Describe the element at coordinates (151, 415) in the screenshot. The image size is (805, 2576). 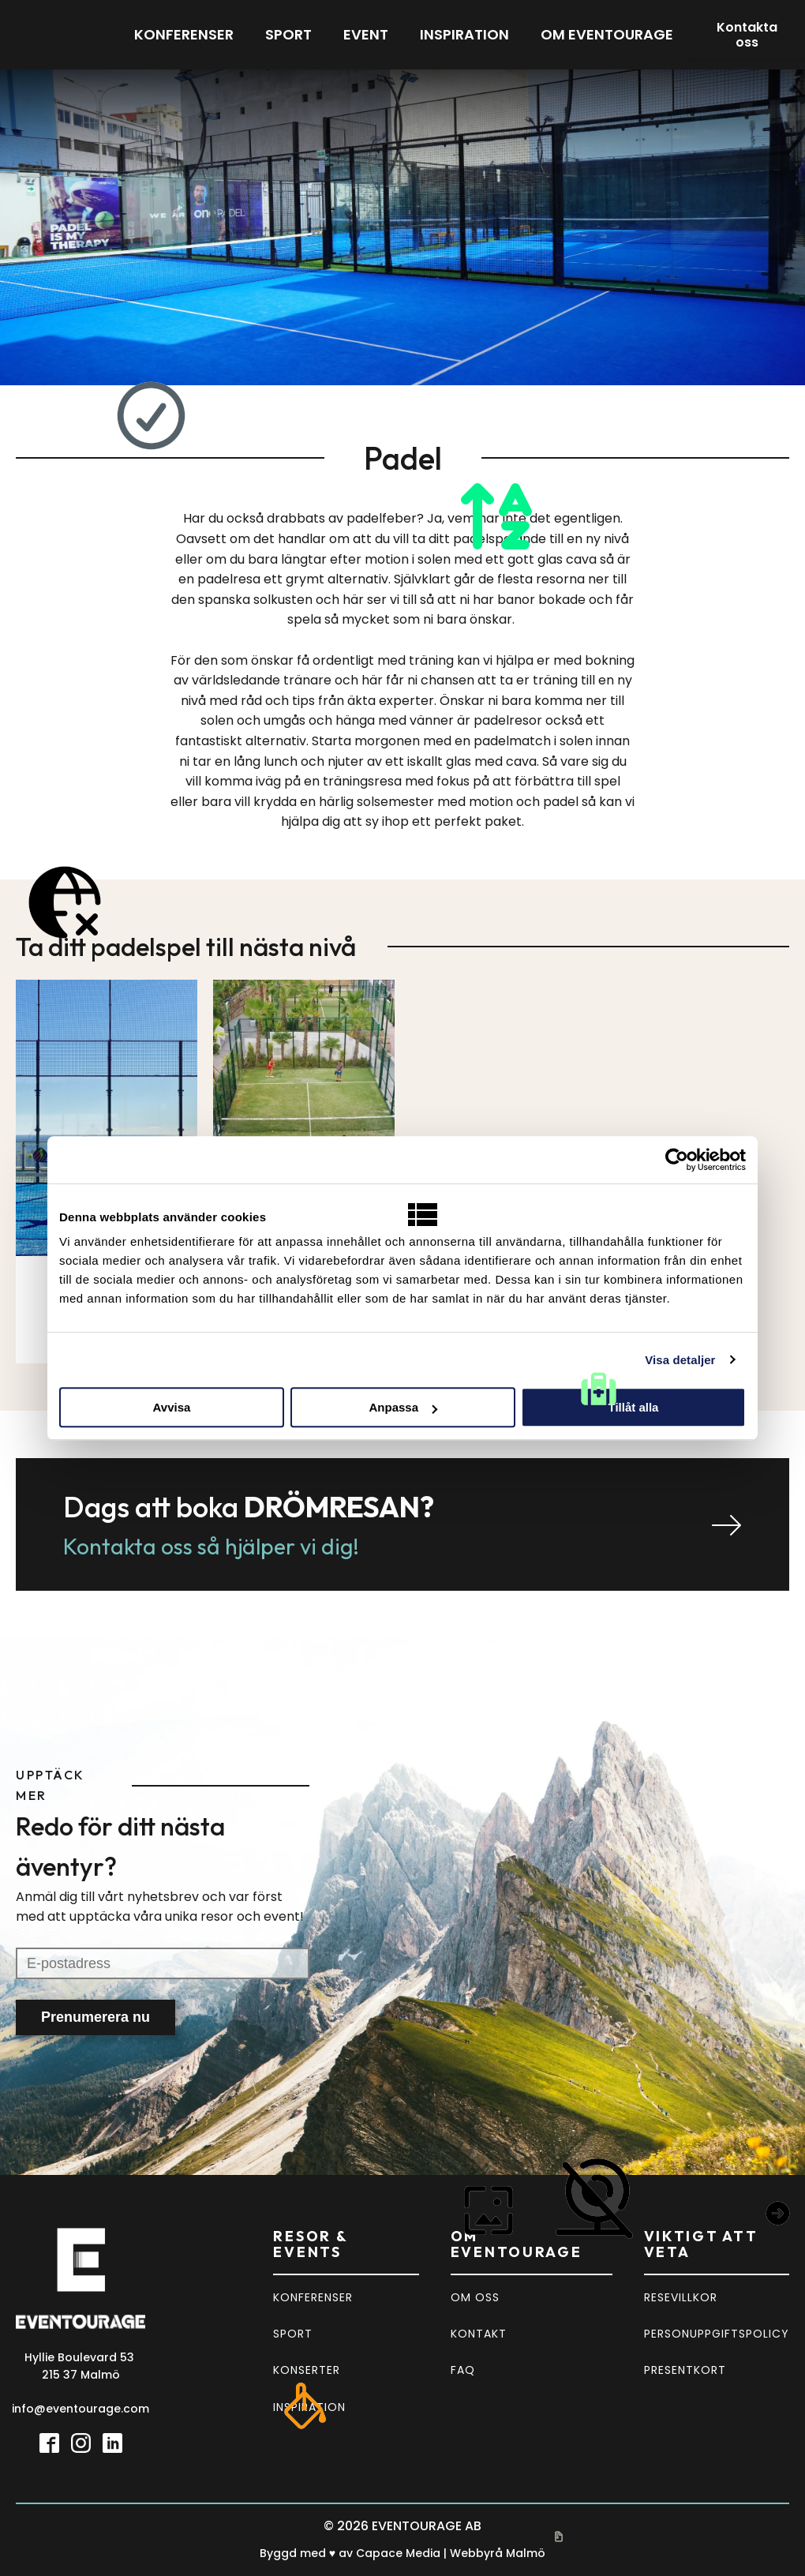
I see `confirms a completed action or task` at that location.